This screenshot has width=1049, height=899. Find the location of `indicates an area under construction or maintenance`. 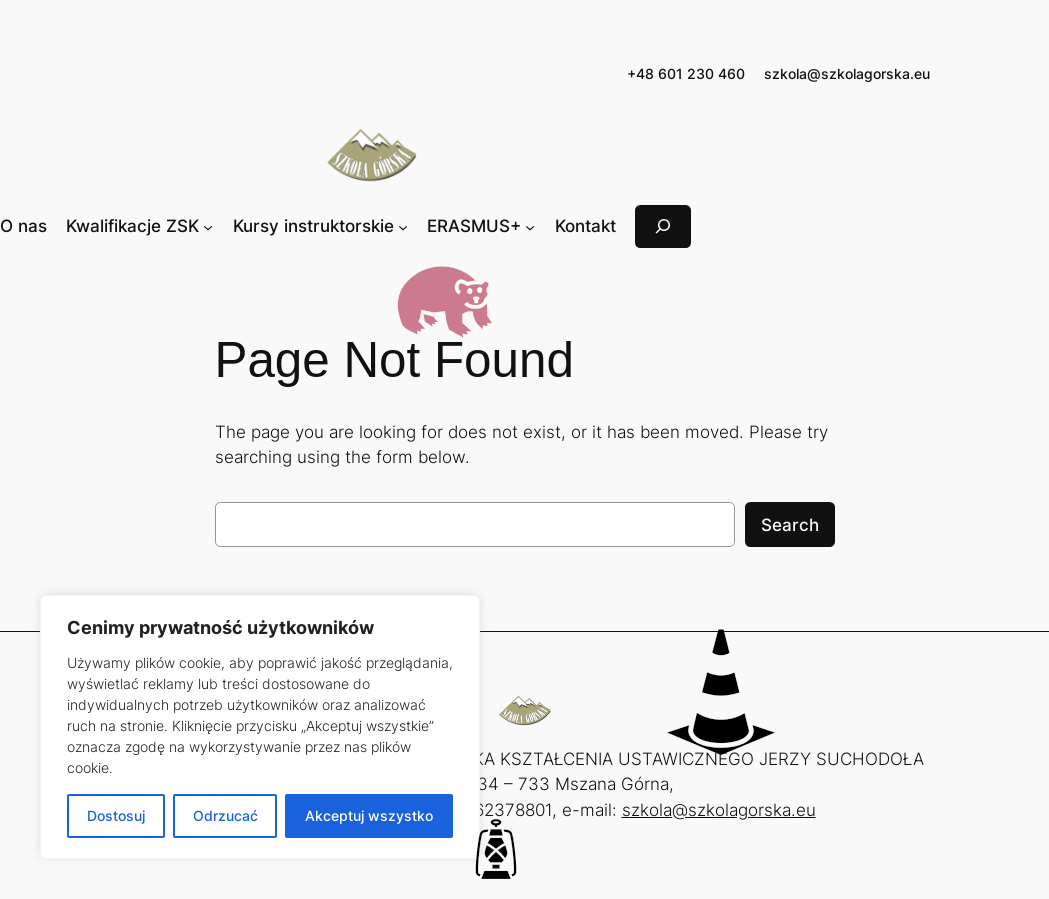

indicates an area under construction or maintenance is located at coordinates (721, 692).